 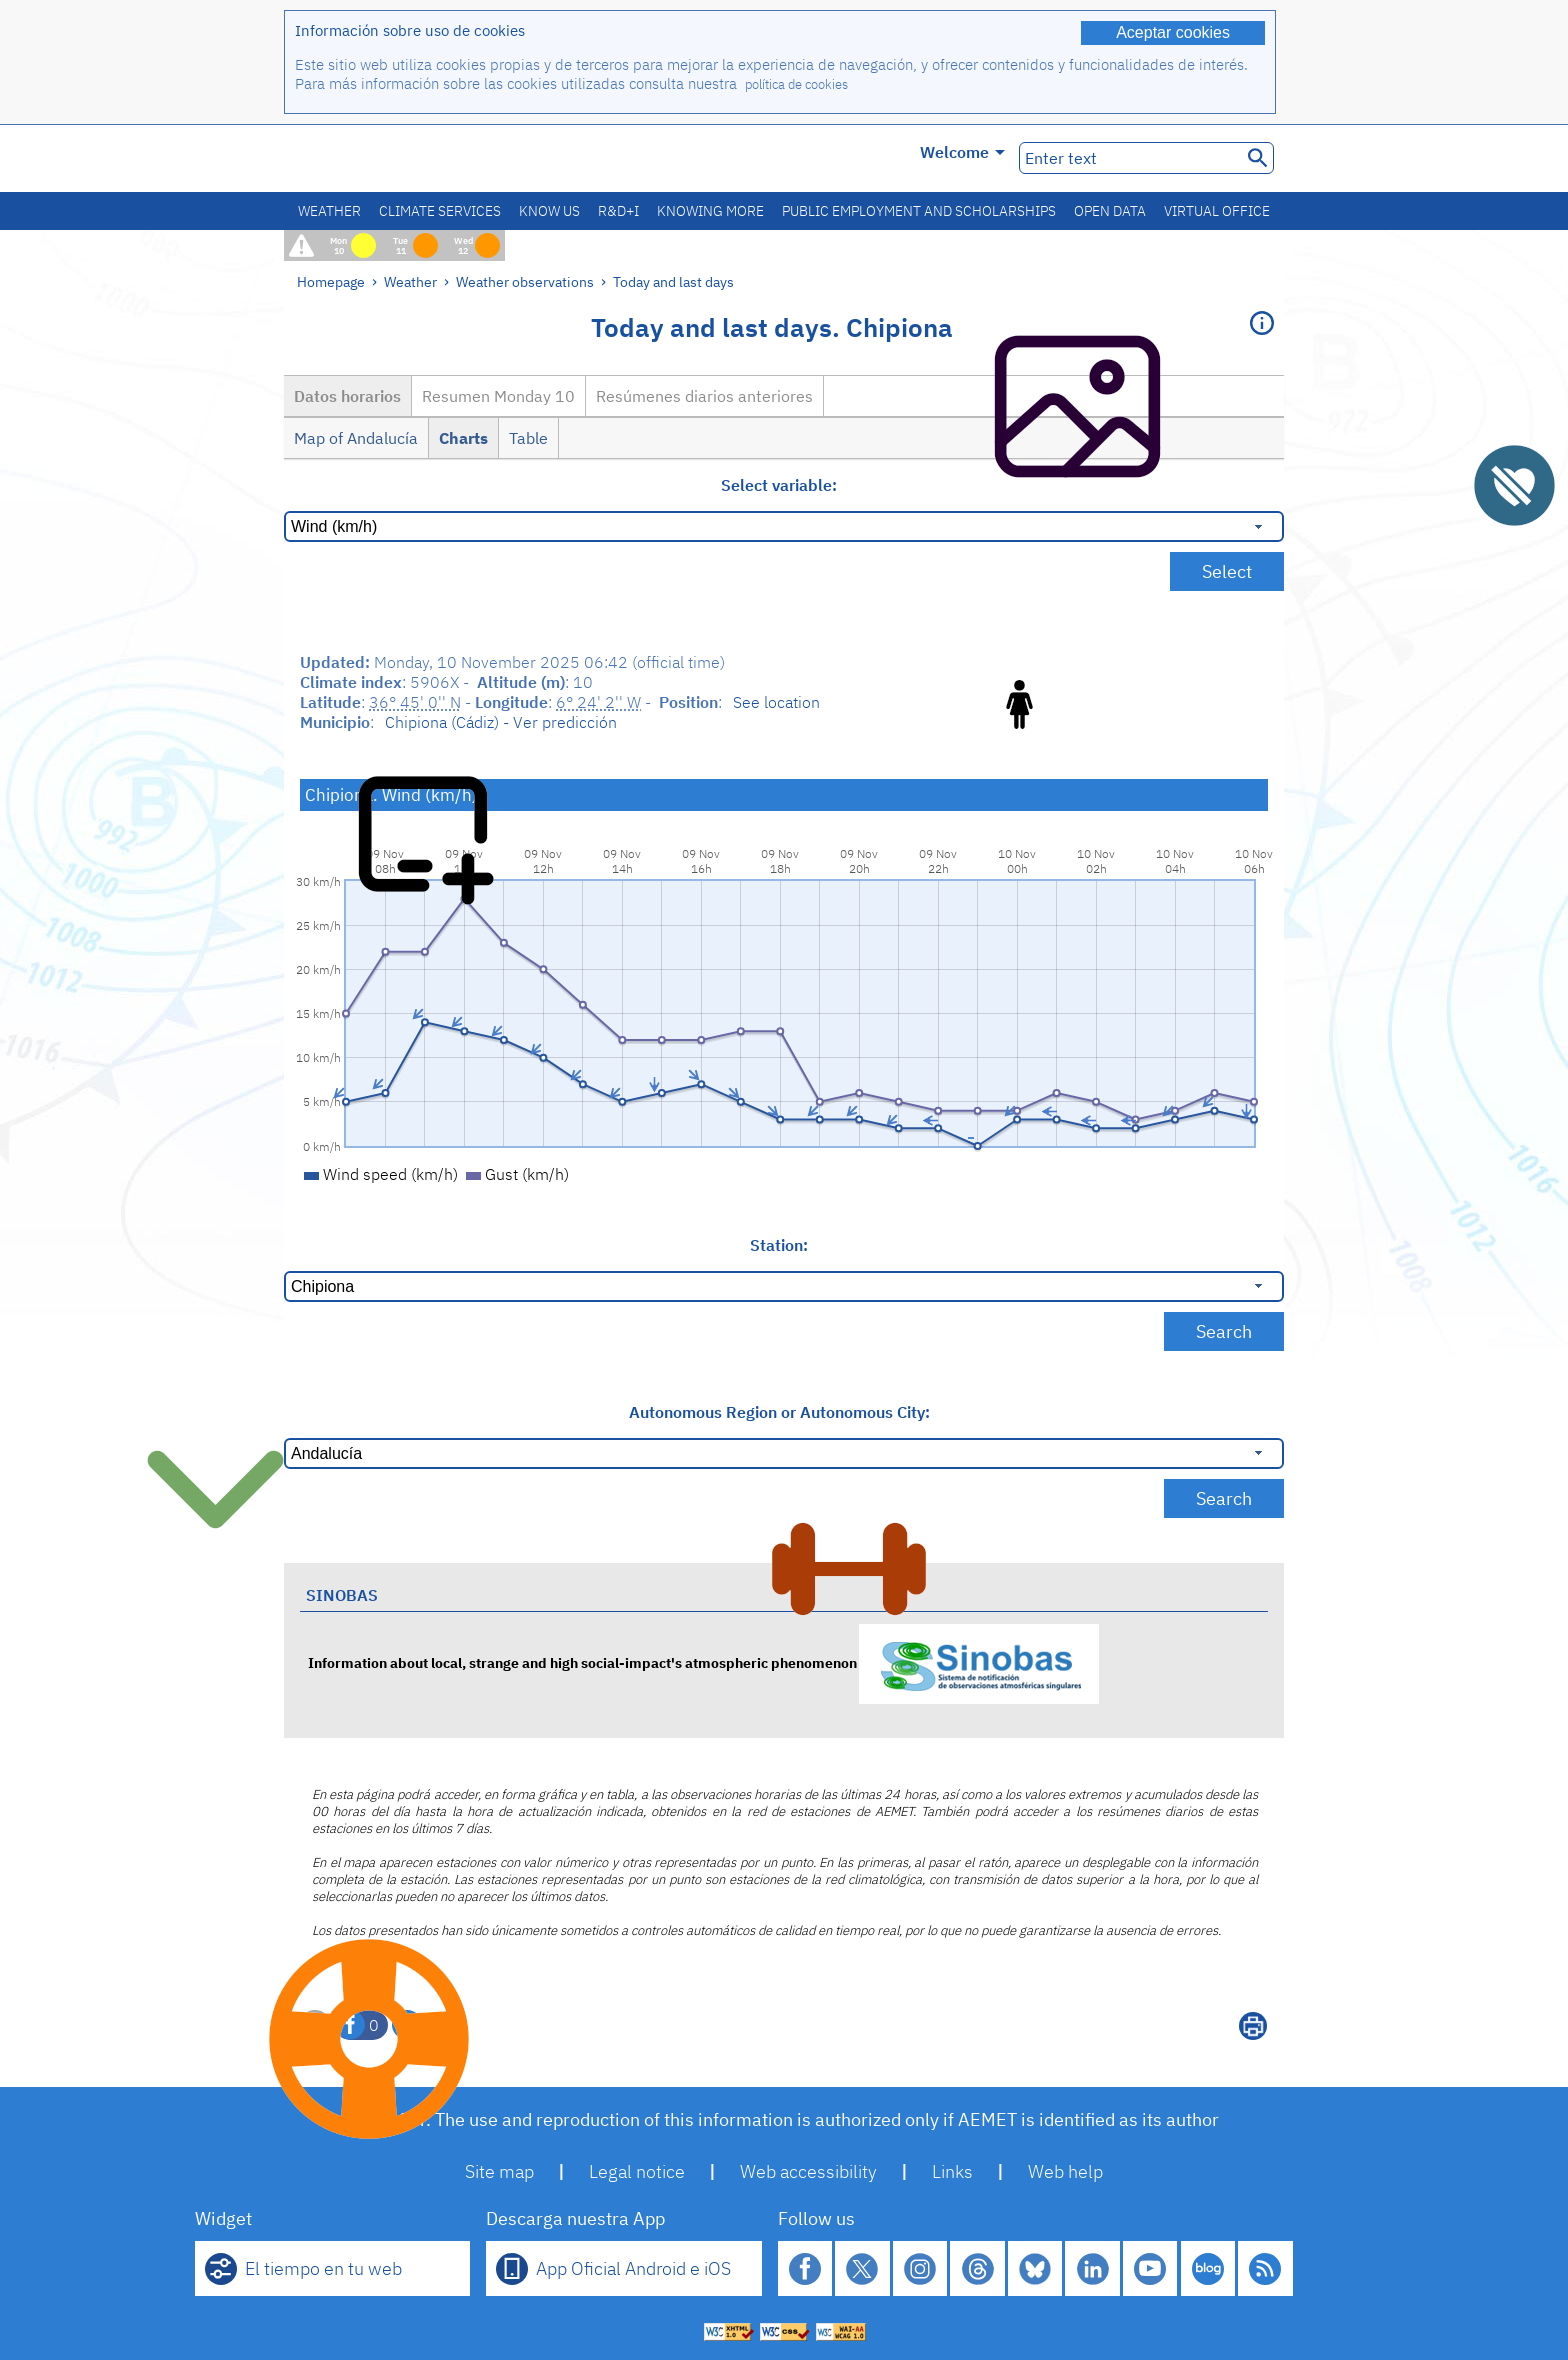 I want to click on select female gender option, so click(x=1019, y=704).